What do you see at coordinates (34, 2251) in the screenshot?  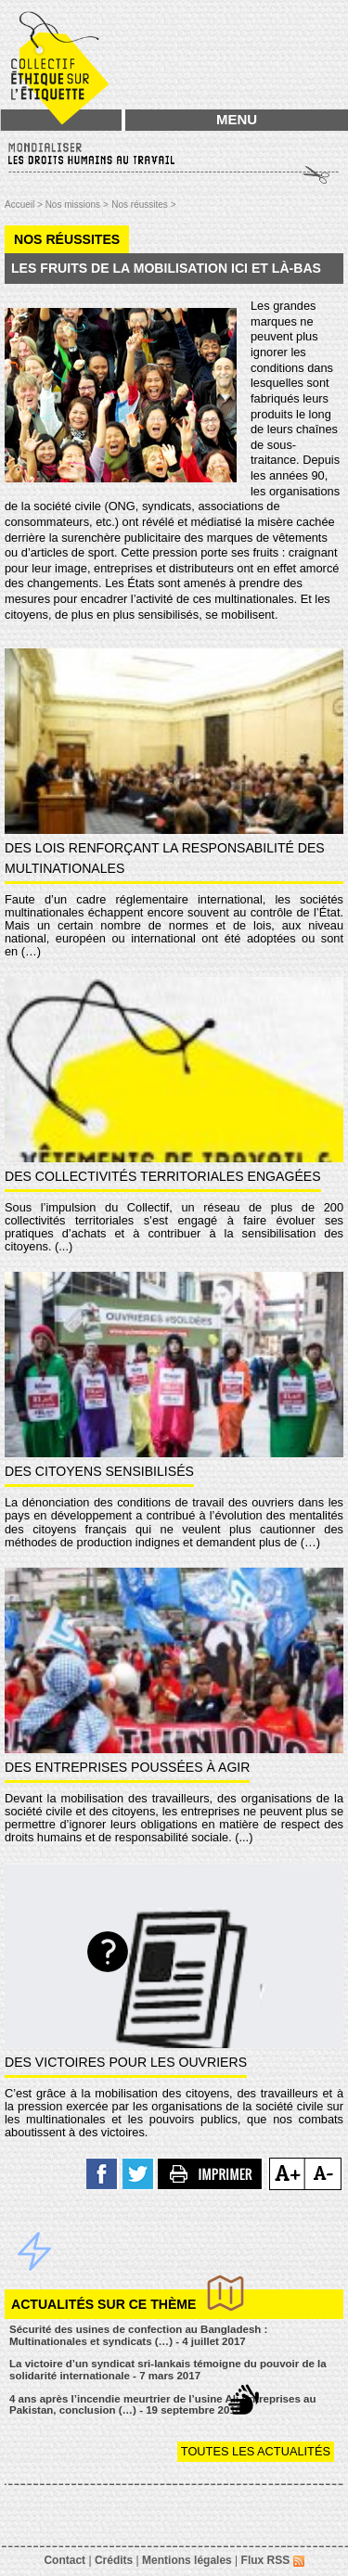 I see `indicates lightning or electricity` at bounding box center [34, 2251].